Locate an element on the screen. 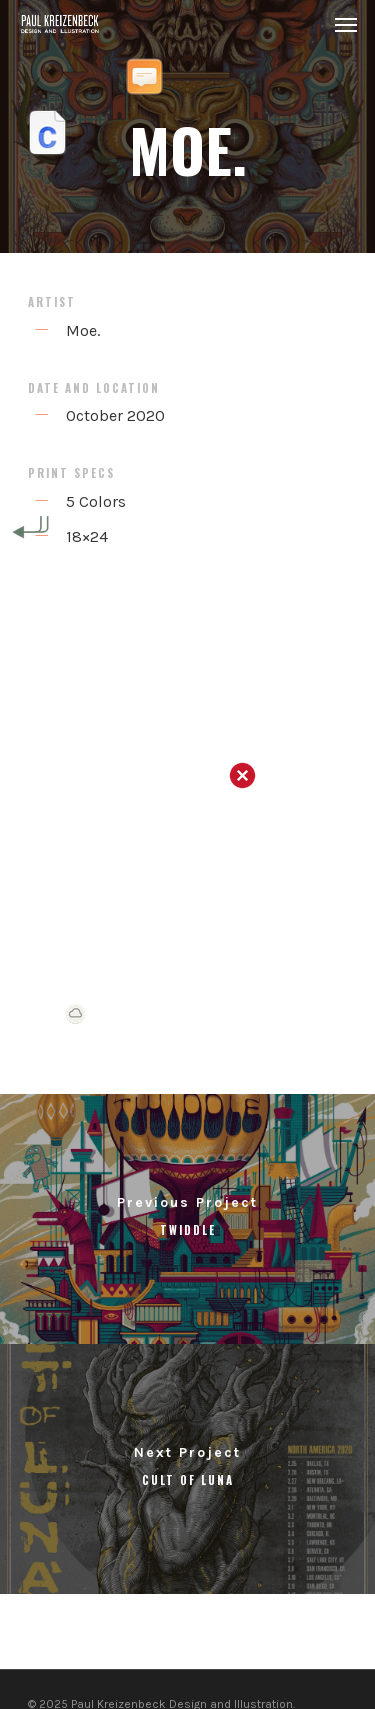 The image size is (375, 1709). stop or cancel a running process is located at coordinates (242, 775).